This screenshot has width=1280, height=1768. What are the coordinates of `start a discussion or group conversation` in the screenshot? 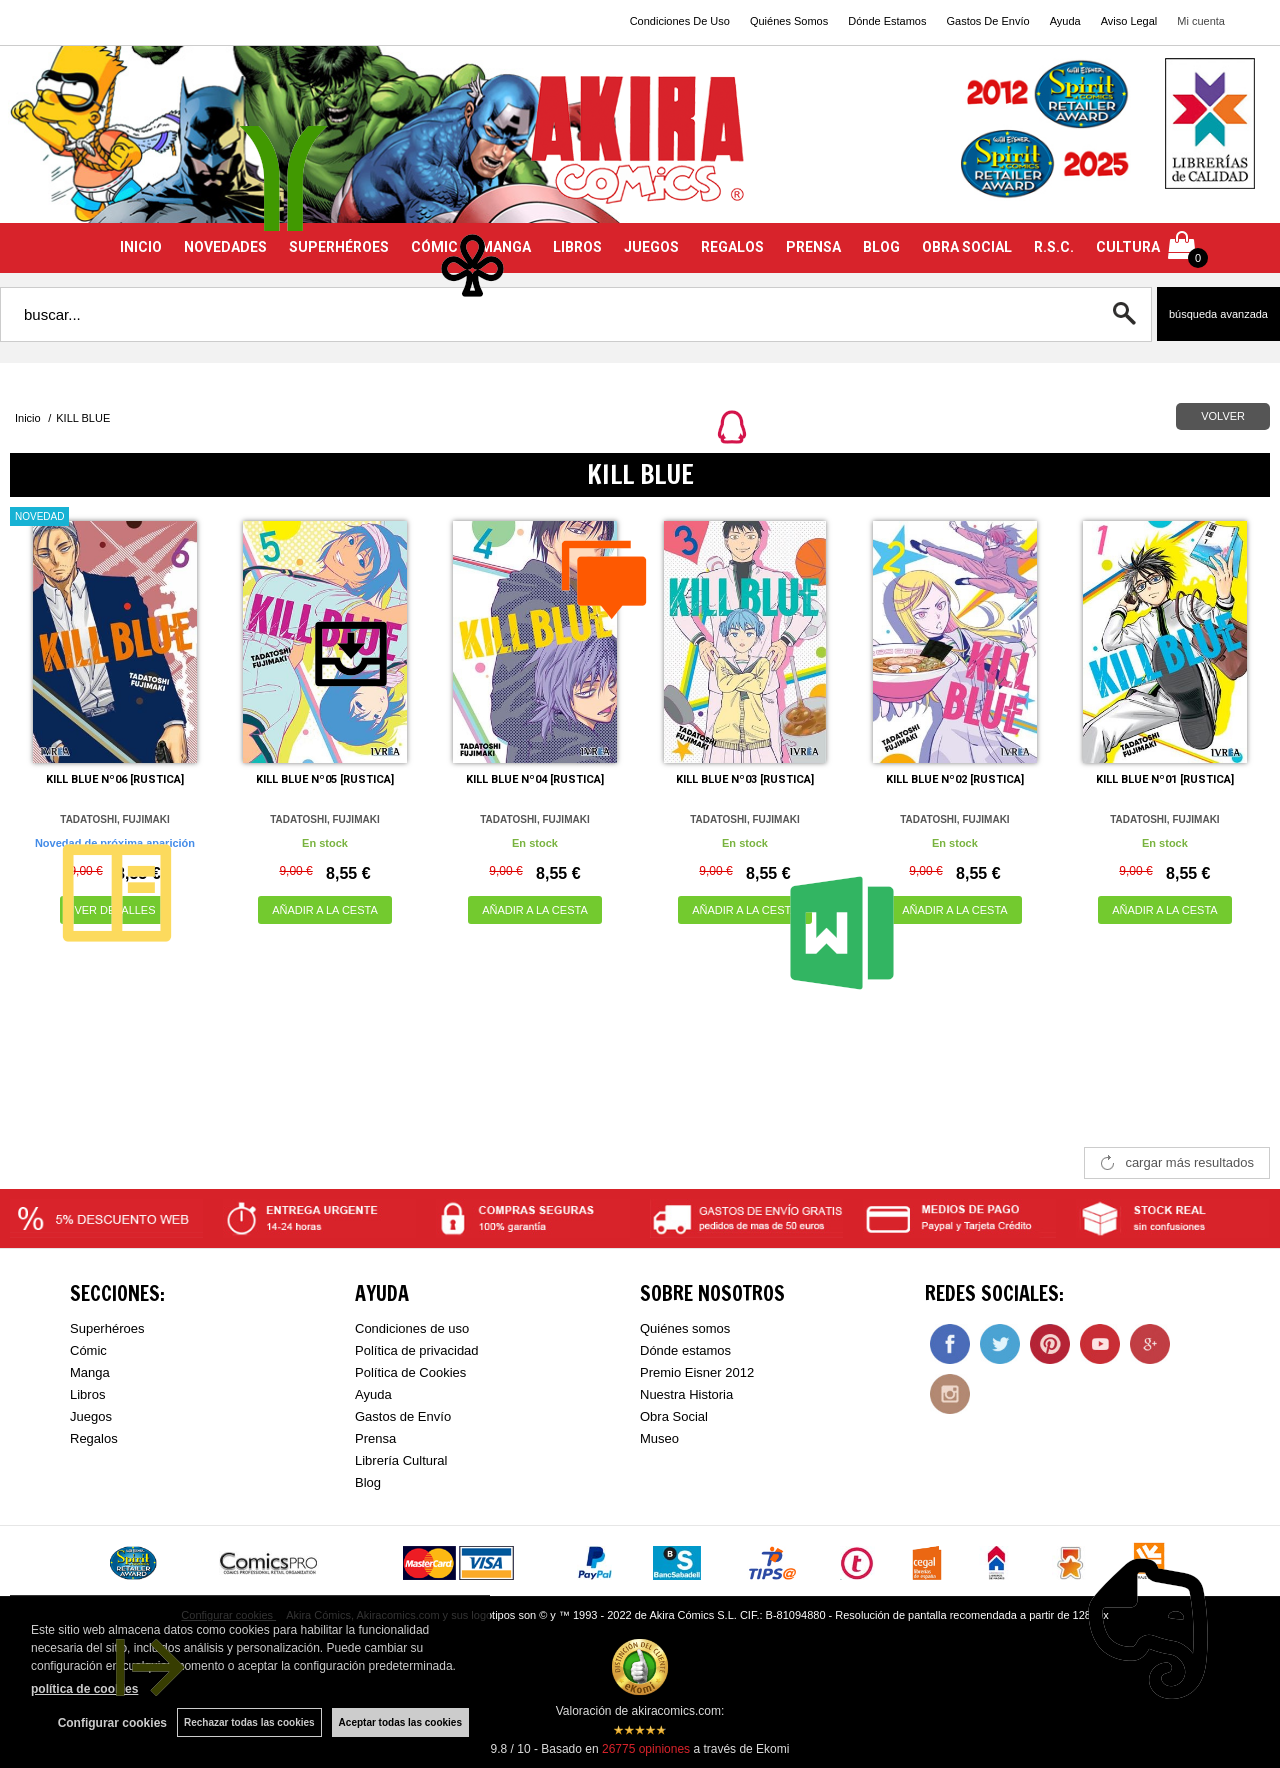 It's located at (604, 579).